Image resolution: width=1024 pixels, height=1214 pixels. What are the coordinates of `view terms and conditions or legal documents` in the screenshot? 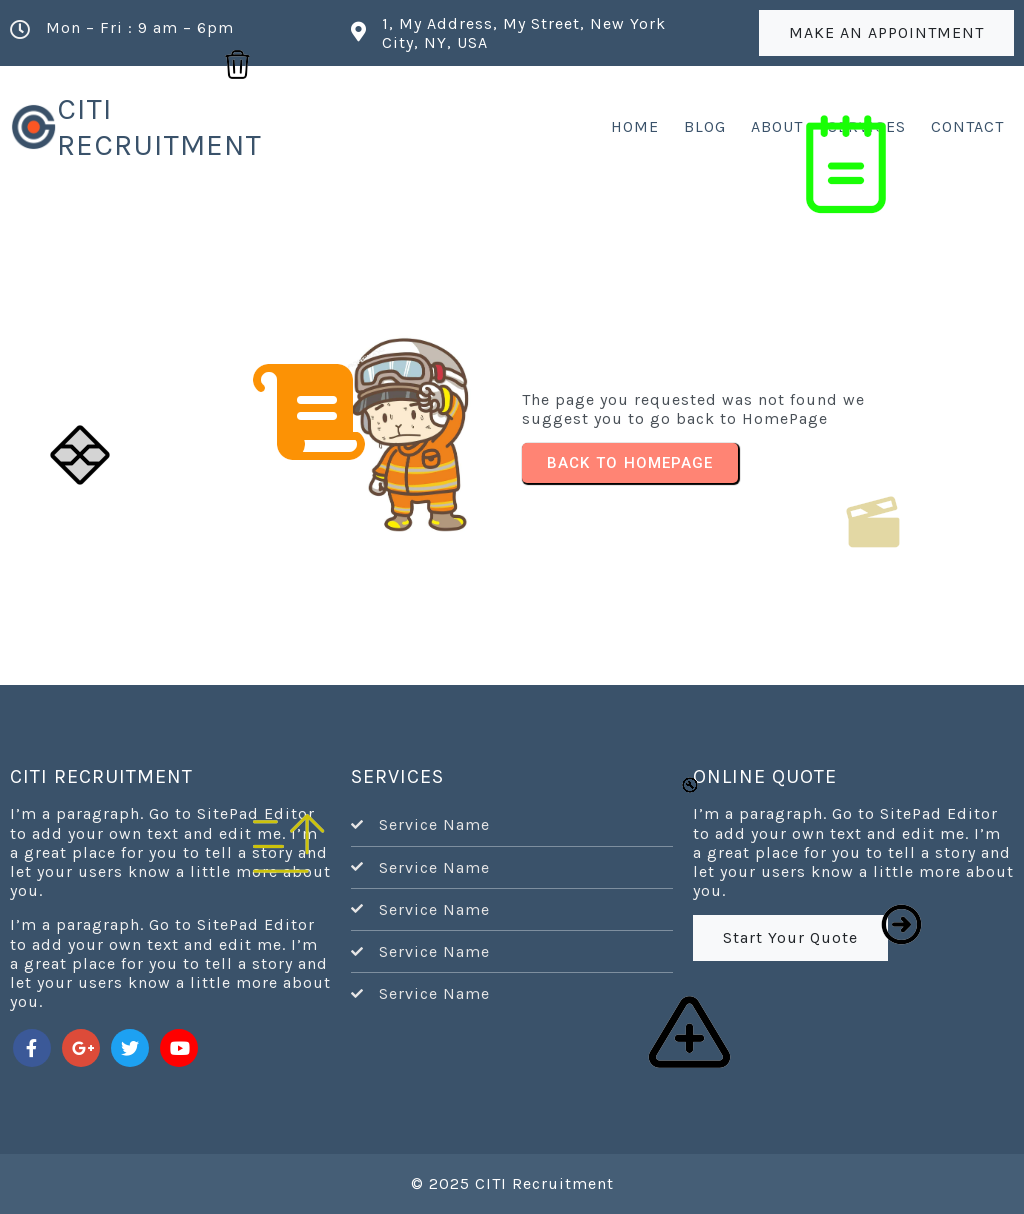 It's located at (313, 412).